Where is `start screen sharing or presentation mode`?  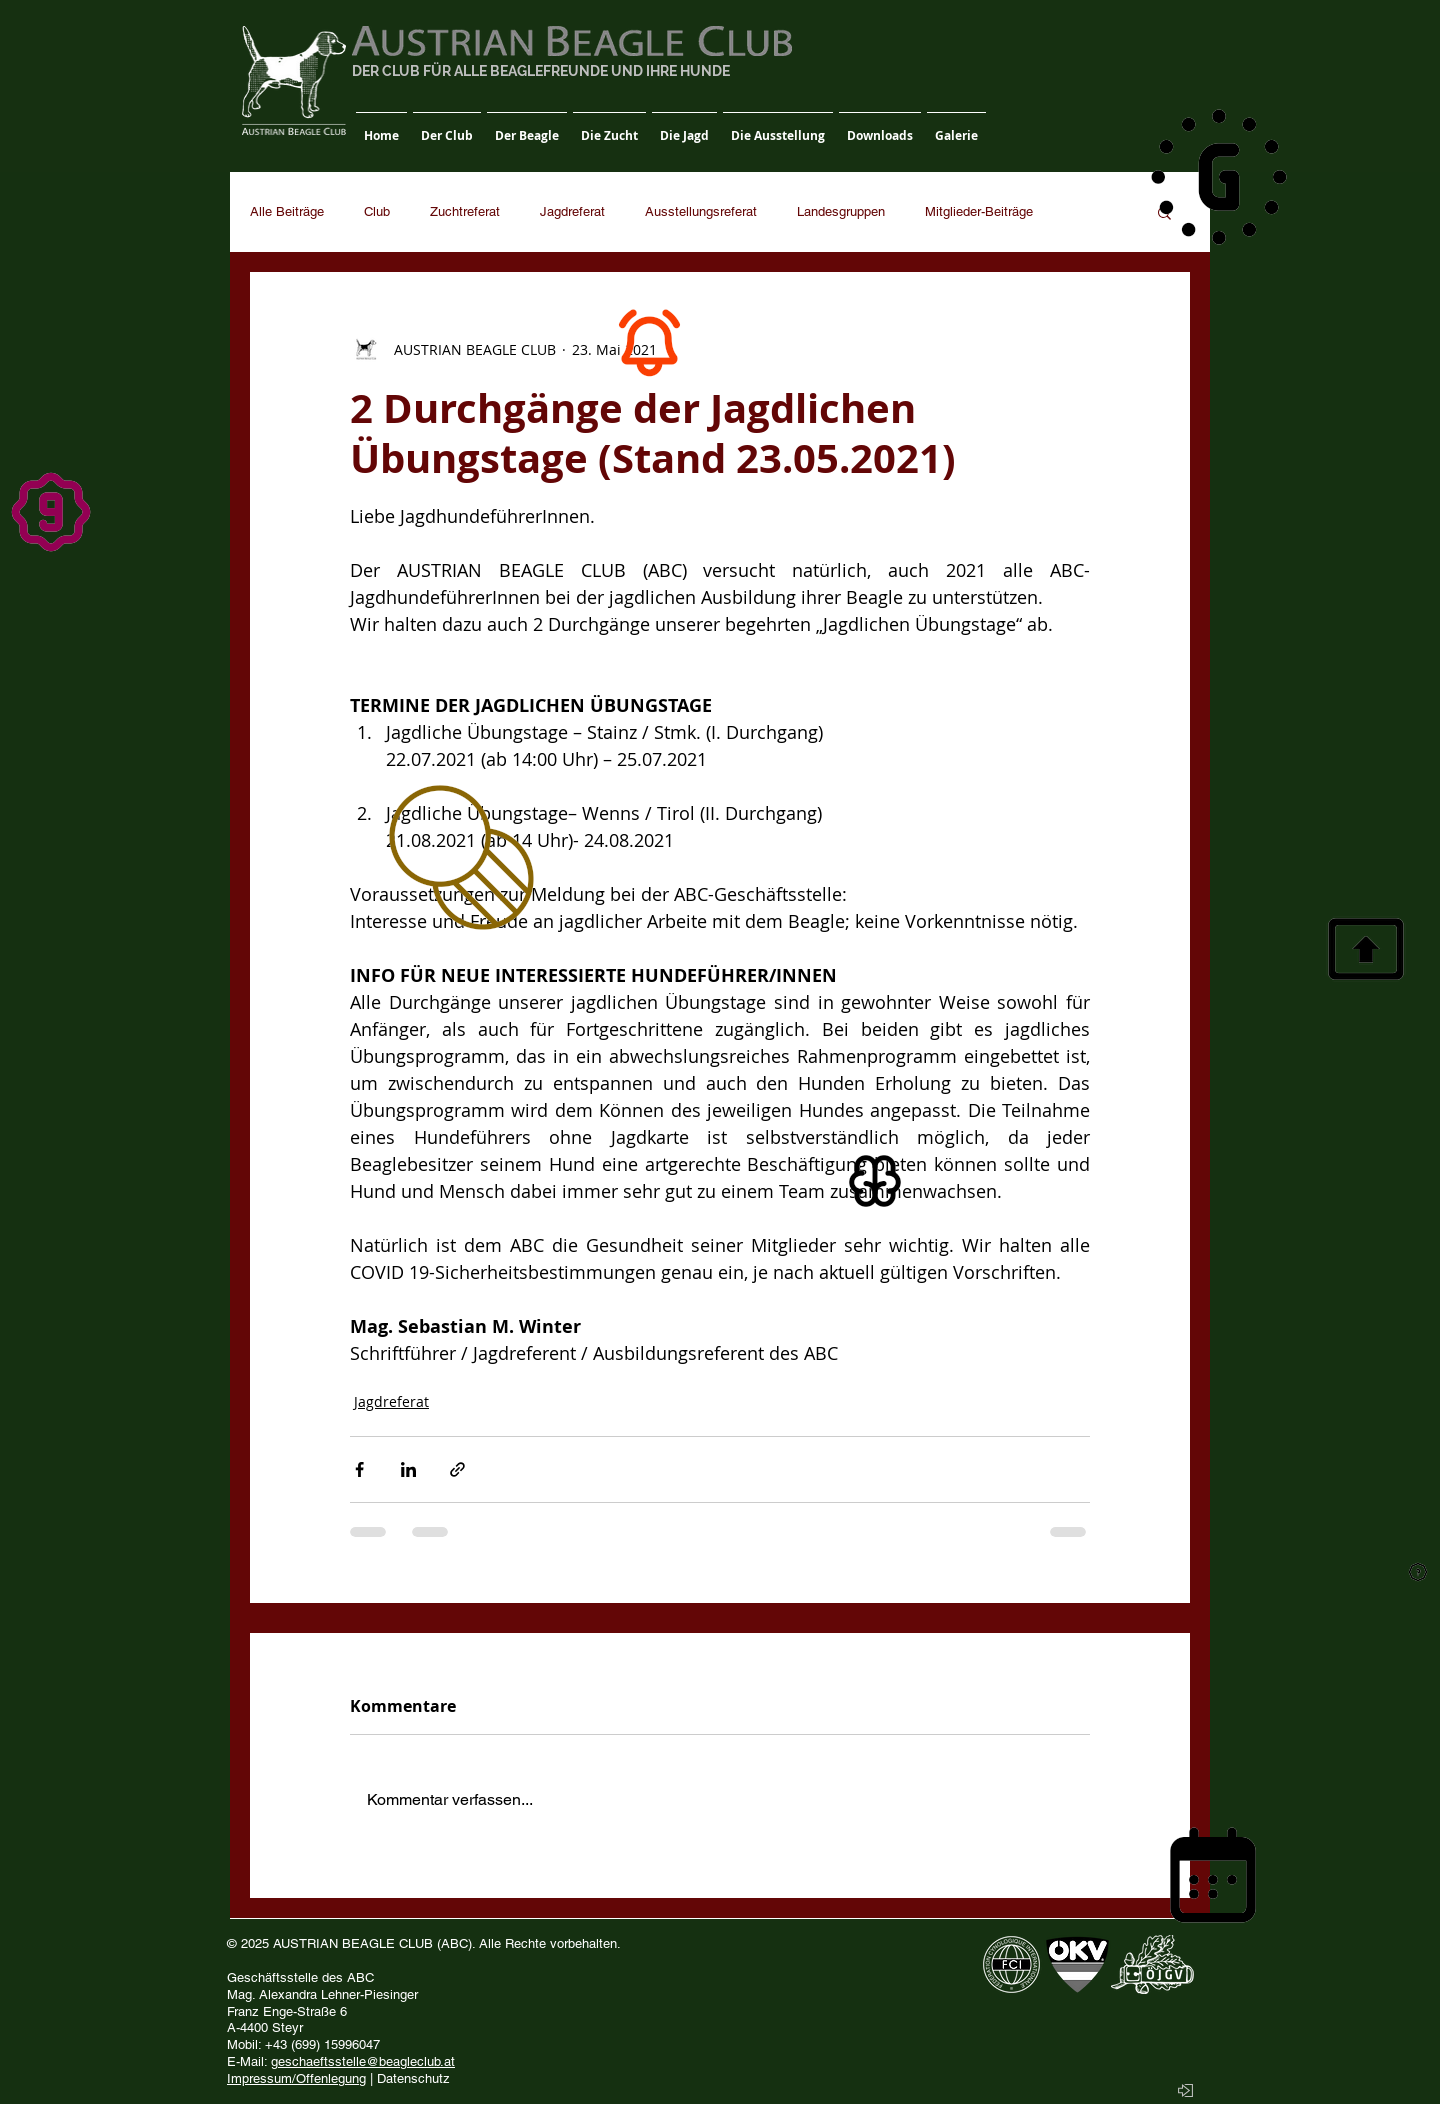 start screen sharing or presentation mode is located at coordinates (1366, 949).